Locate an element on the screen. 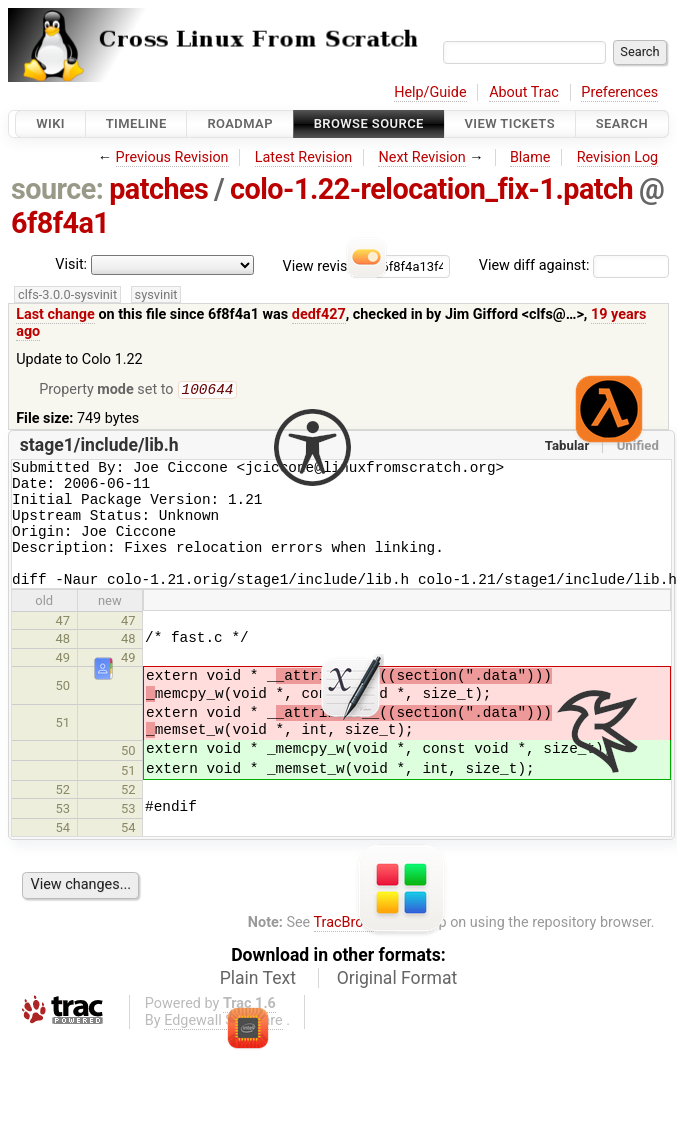 The image size is (677, 1138). launch half-life game is located at coordinates (609, 409).